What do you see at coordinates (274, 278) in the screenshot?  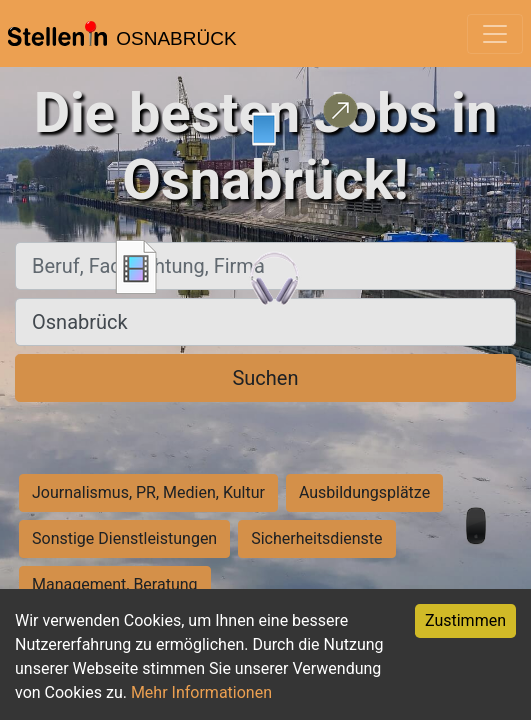 I see `indicates connected bluetooth headphones` at bounding box center [274, 278].